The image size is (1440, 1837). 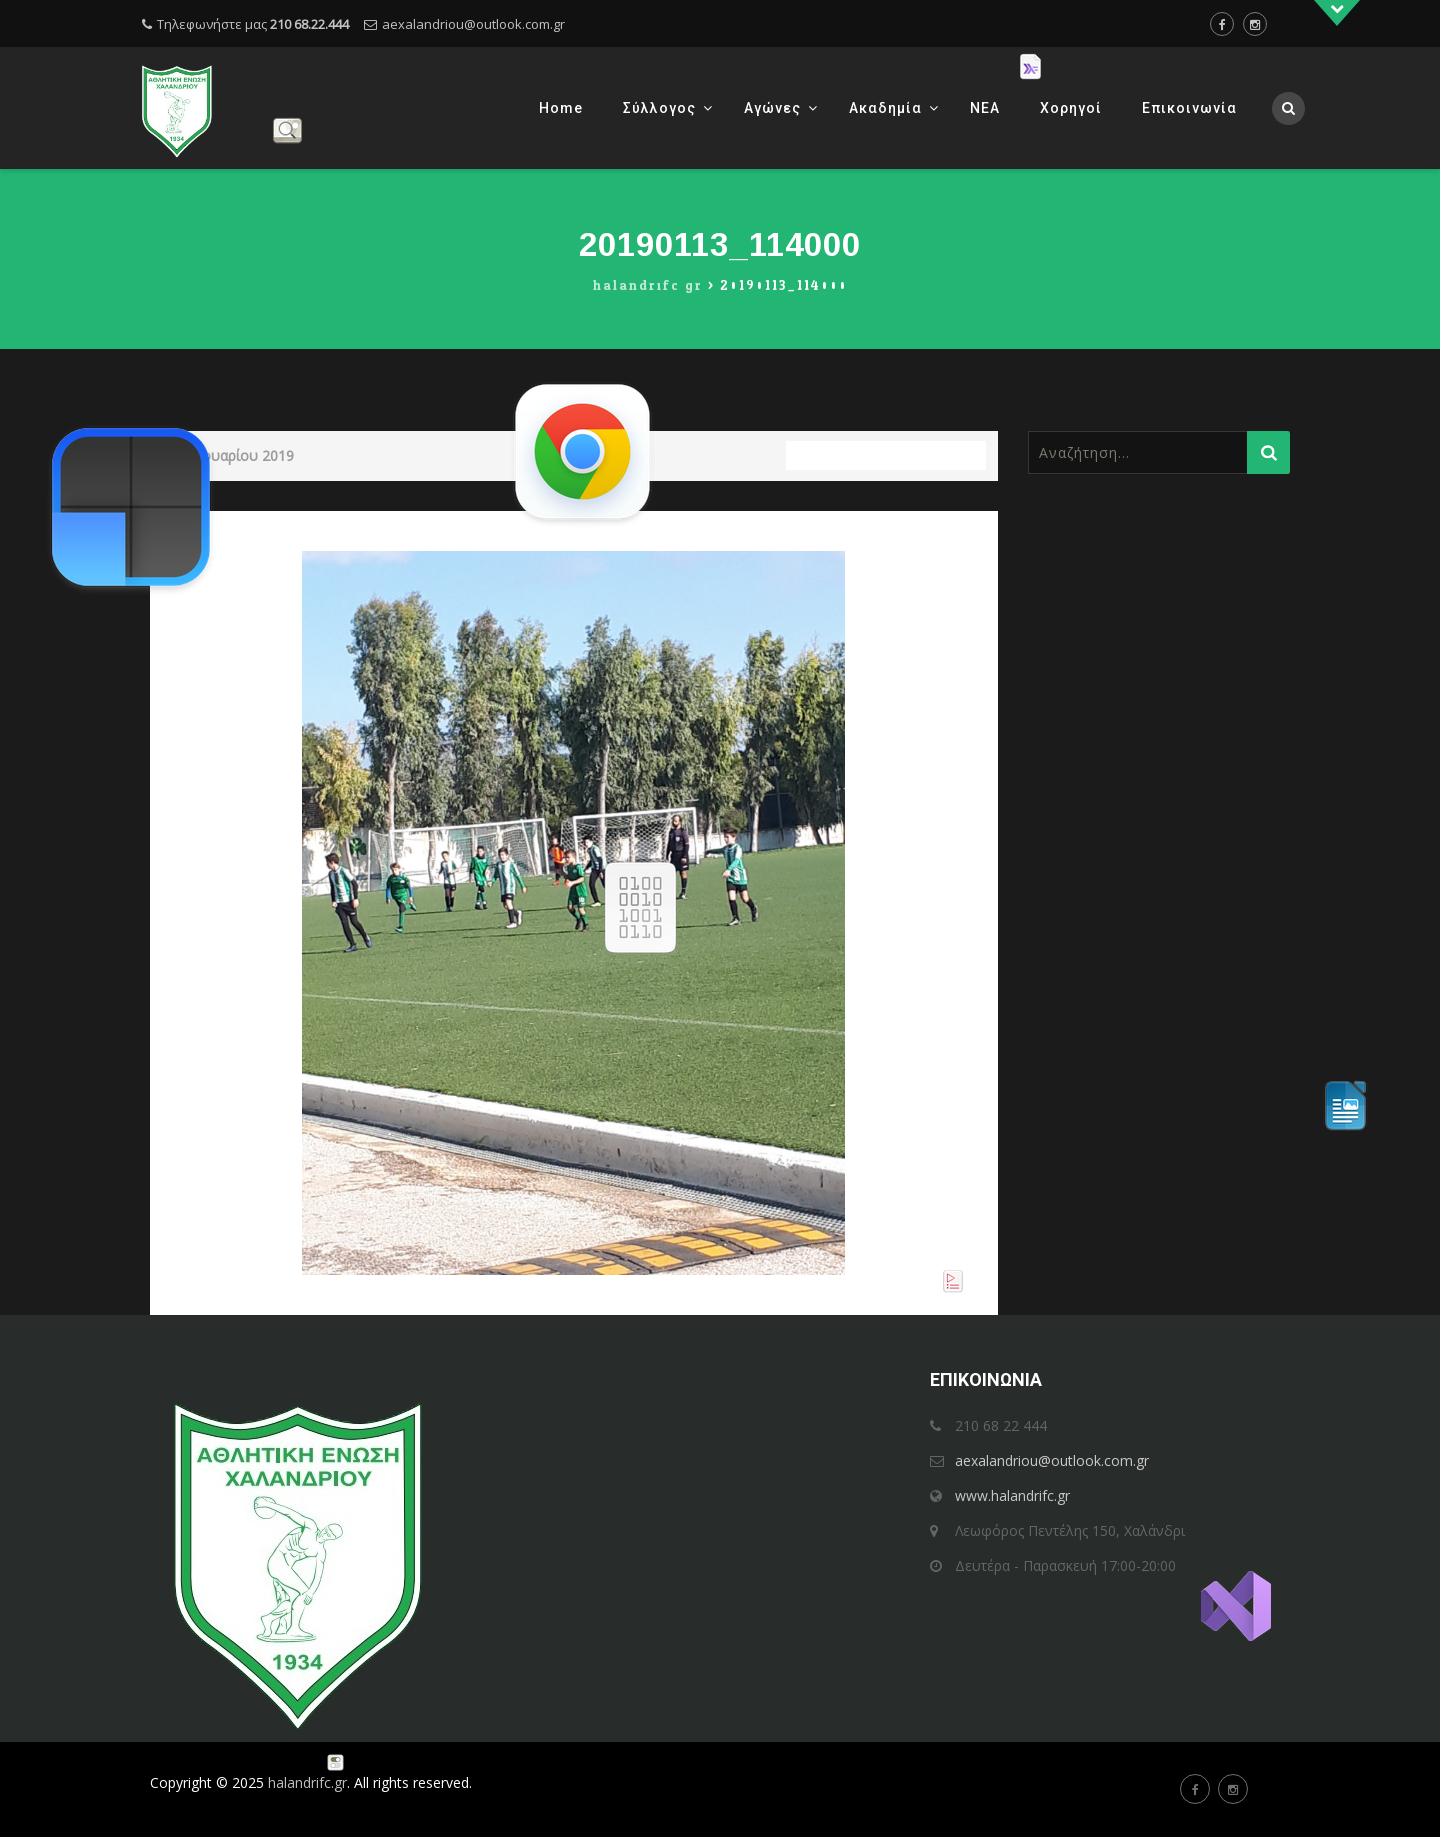 I want to click on indicates a Windows executable or downloadable program file, so click(x=640, y=907).